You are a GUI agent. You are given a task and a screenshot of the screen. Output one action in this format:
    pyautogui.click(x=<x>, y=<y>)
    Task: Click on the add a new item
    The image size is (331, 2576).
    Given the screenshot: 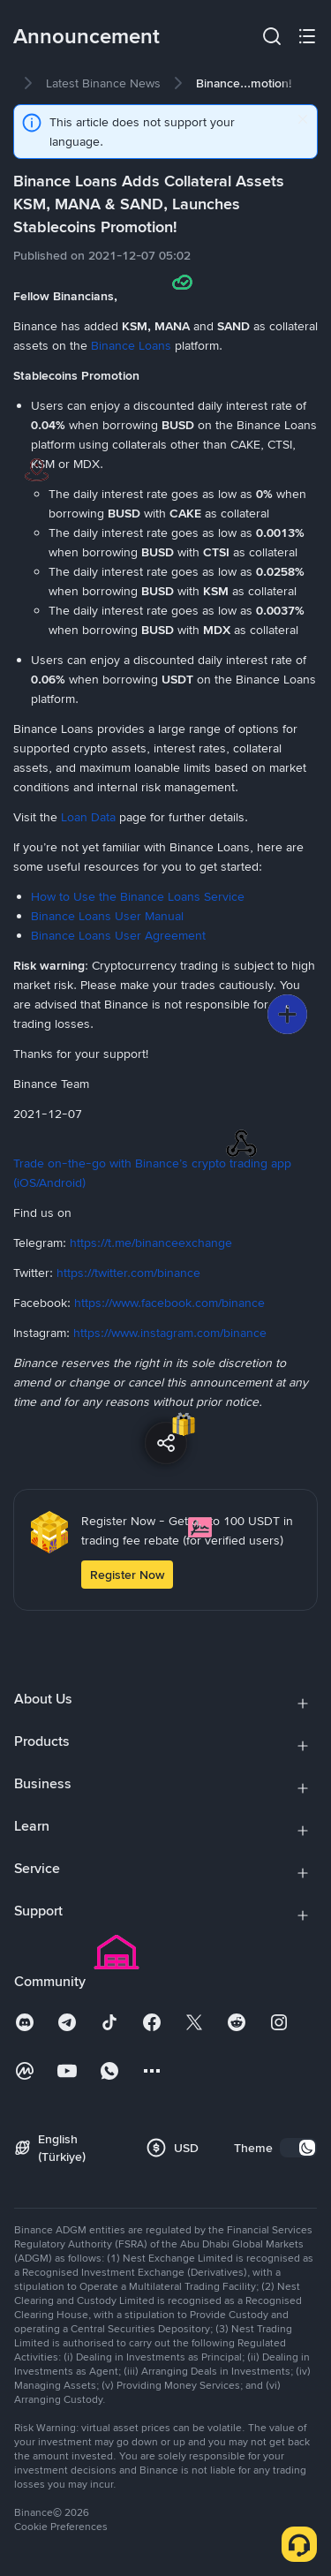 What is the action you would take?
    pyautogui.click(x=287, y=1014)
    